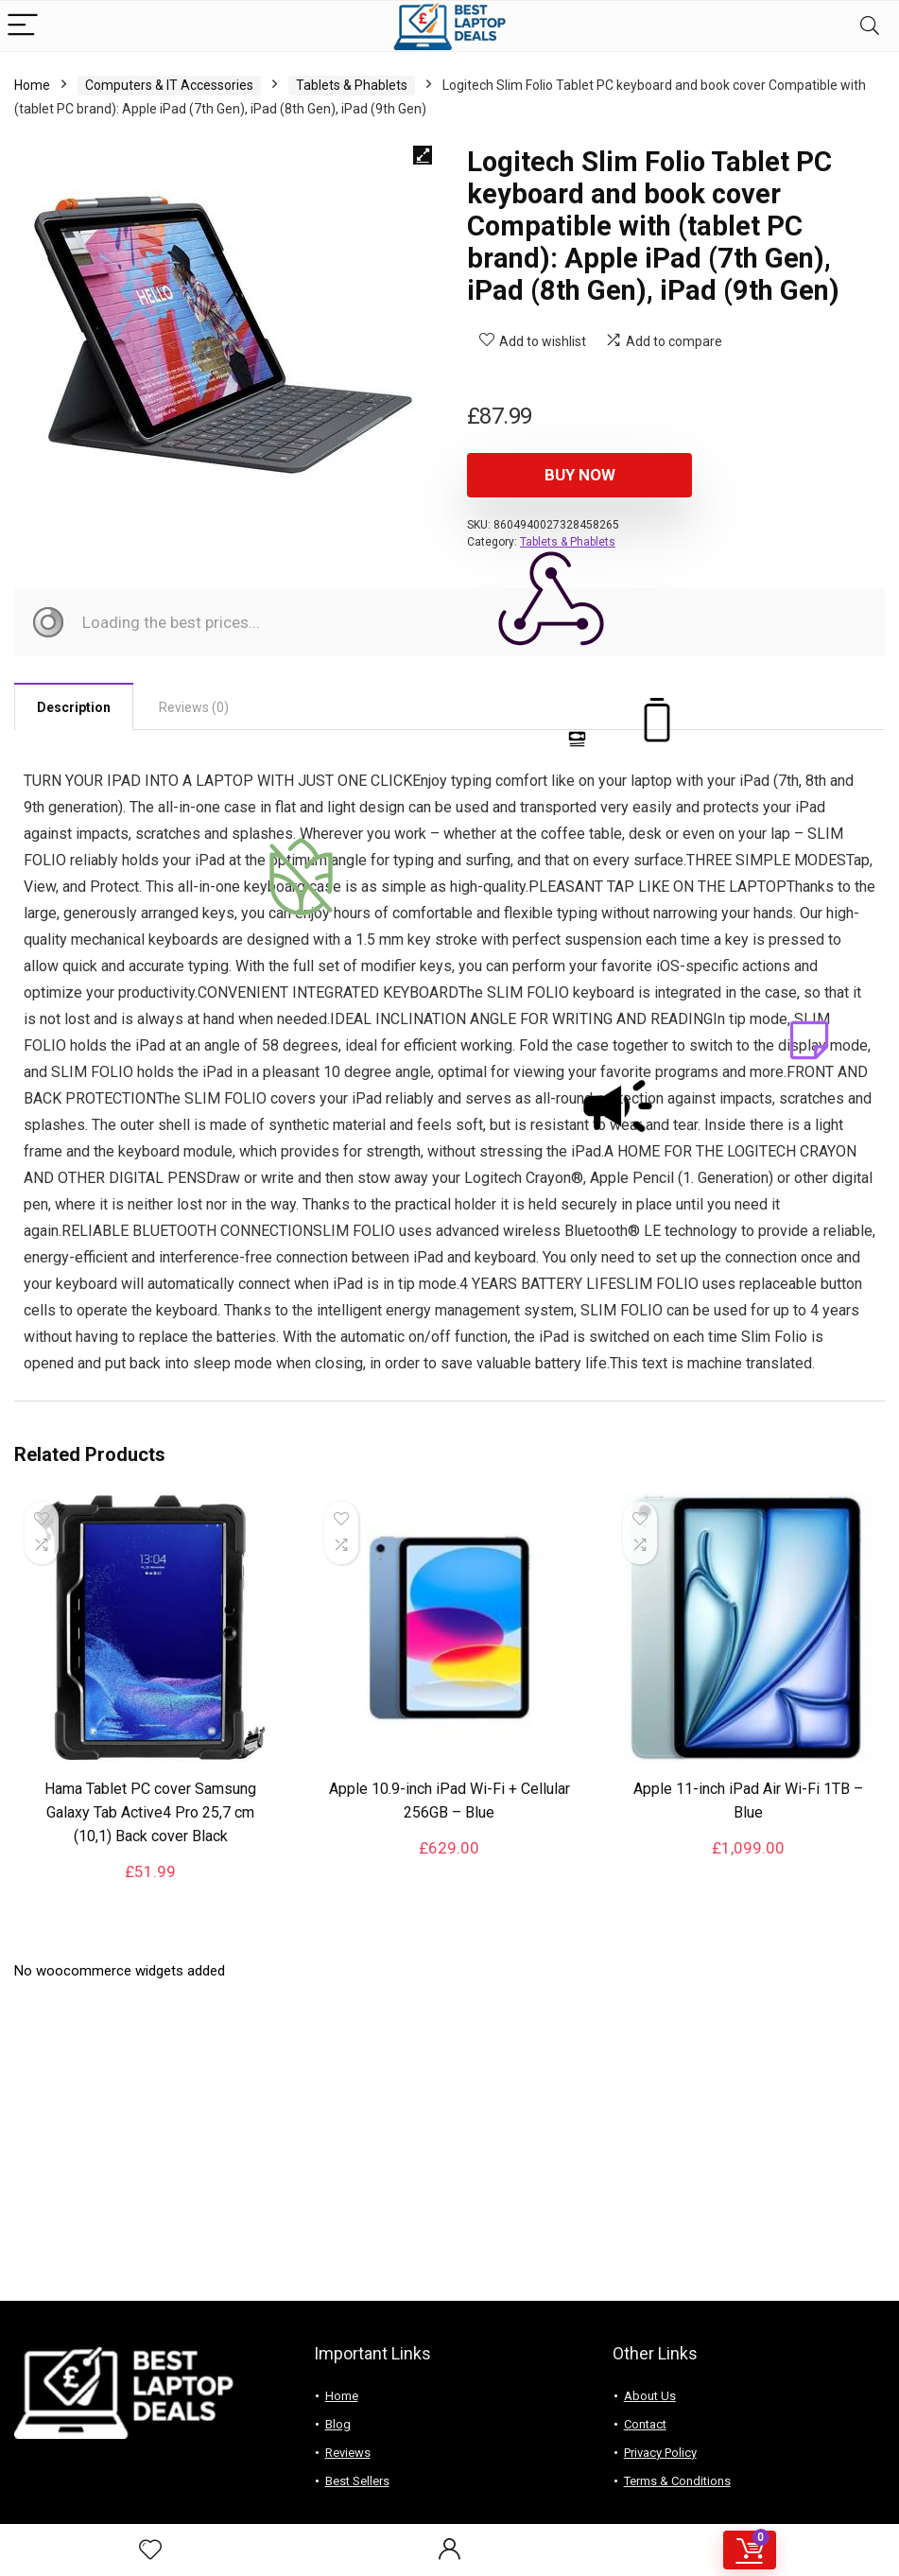 This screenshot has height=2576, width=899. I want to click on create a new note, so click(809, 1040).